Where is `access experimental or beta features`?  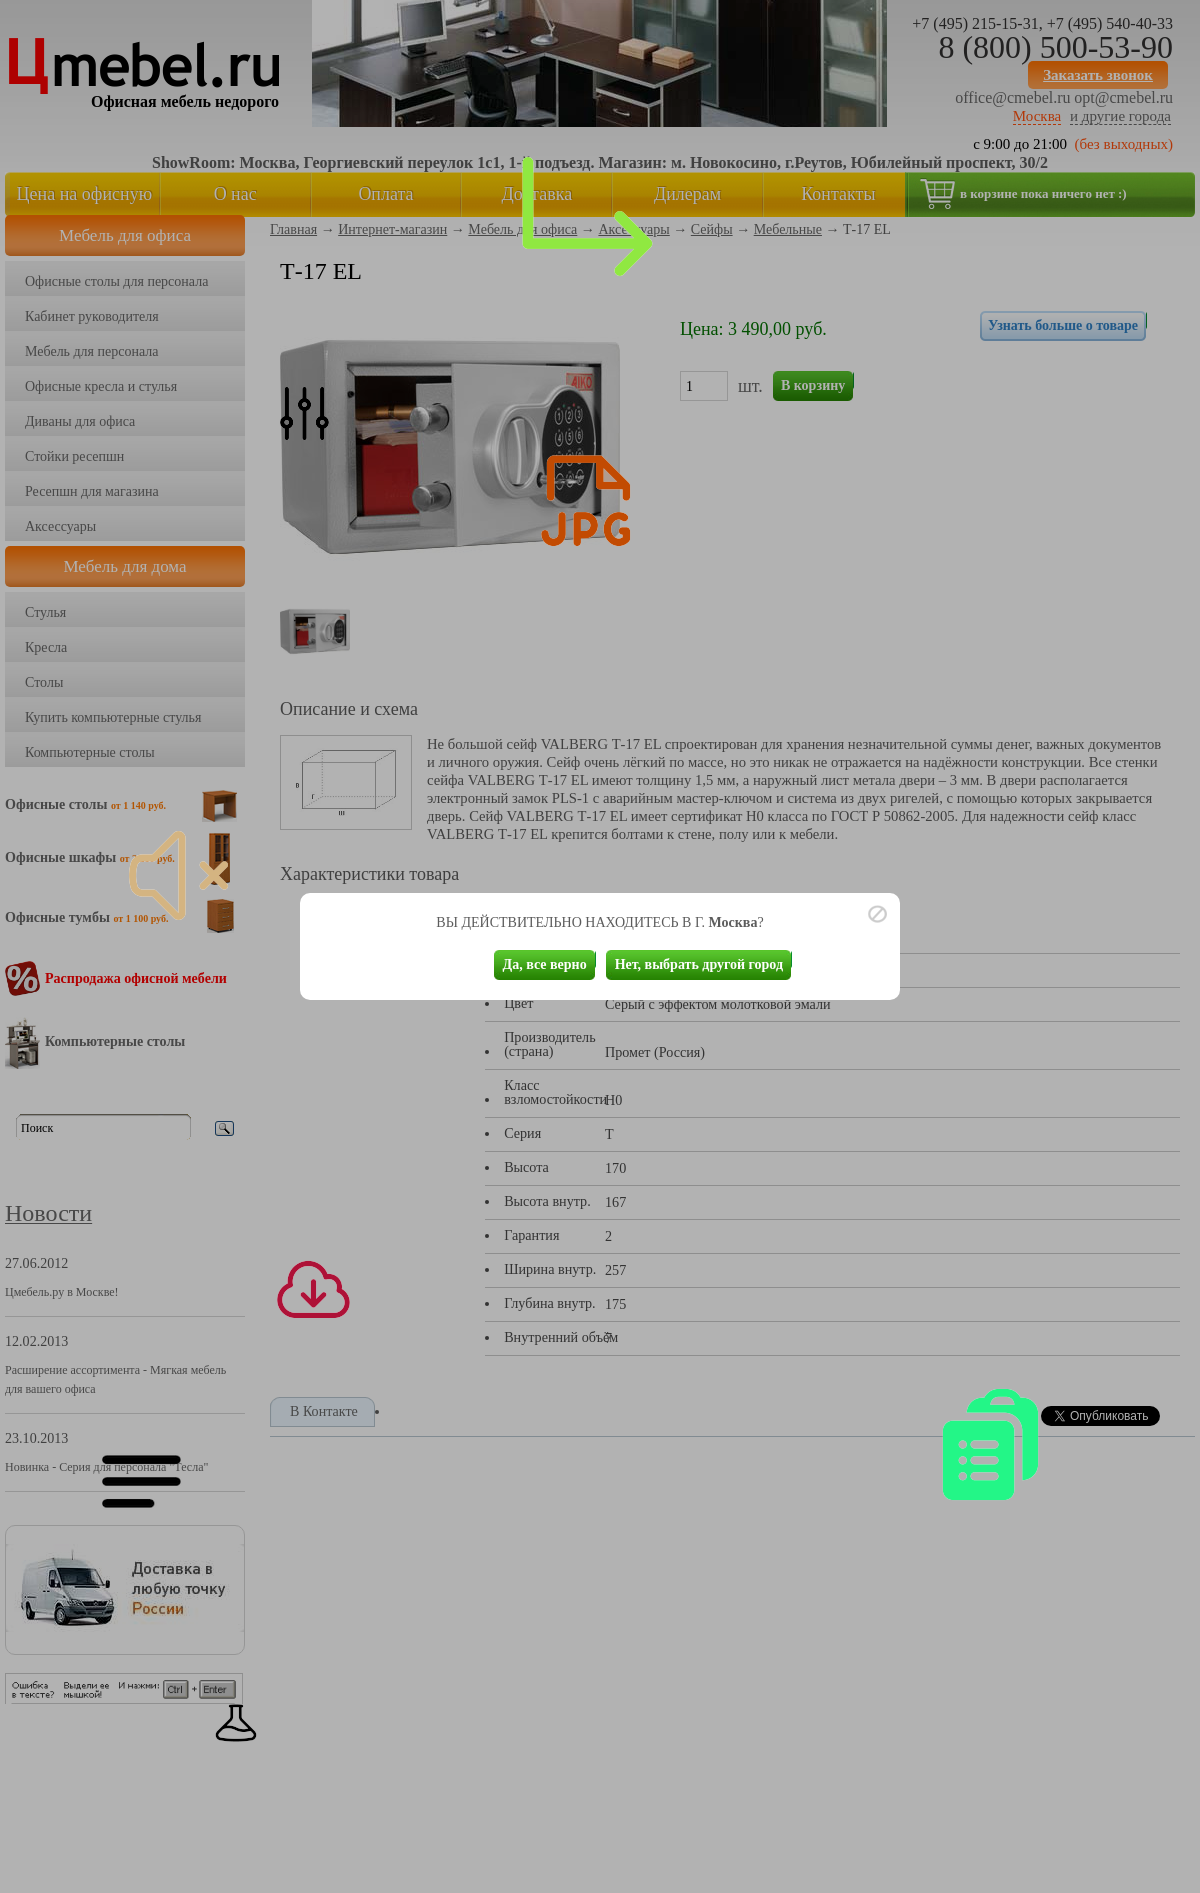 access experimental or beta features is located at coordinates (236, 1723).